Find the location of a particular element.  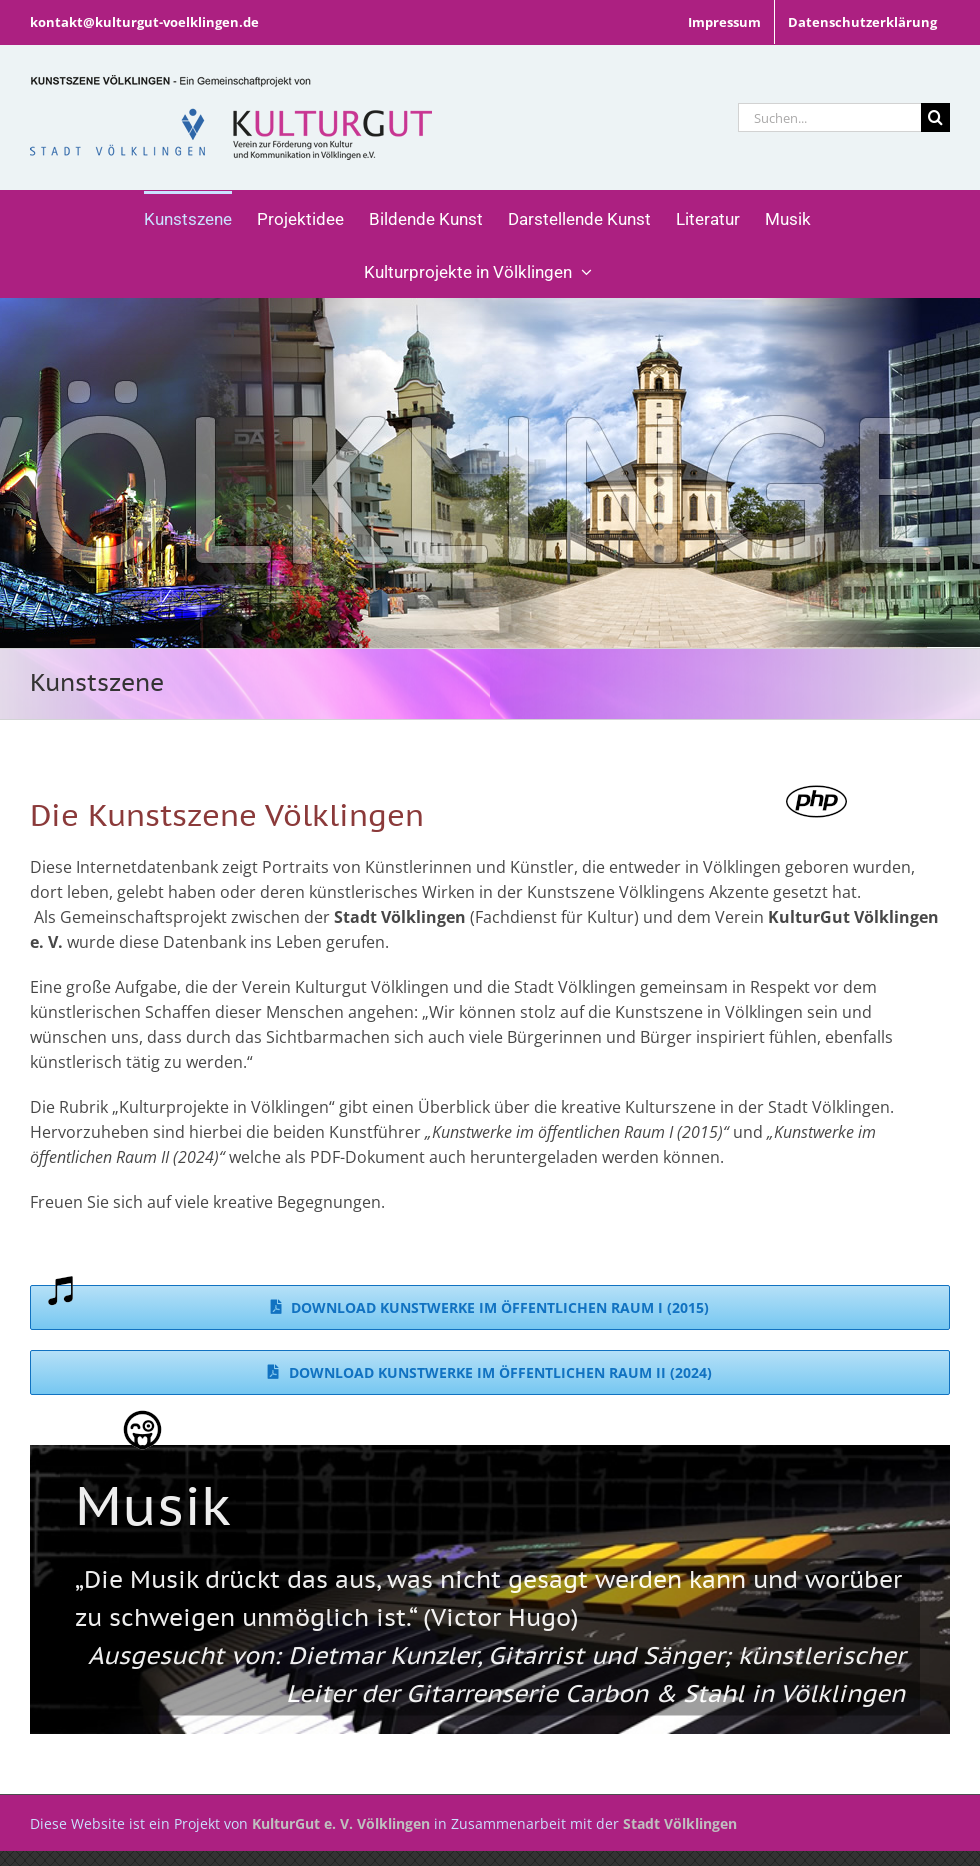

react with a playful or silly emoji is located at coordinates (142, 1429).